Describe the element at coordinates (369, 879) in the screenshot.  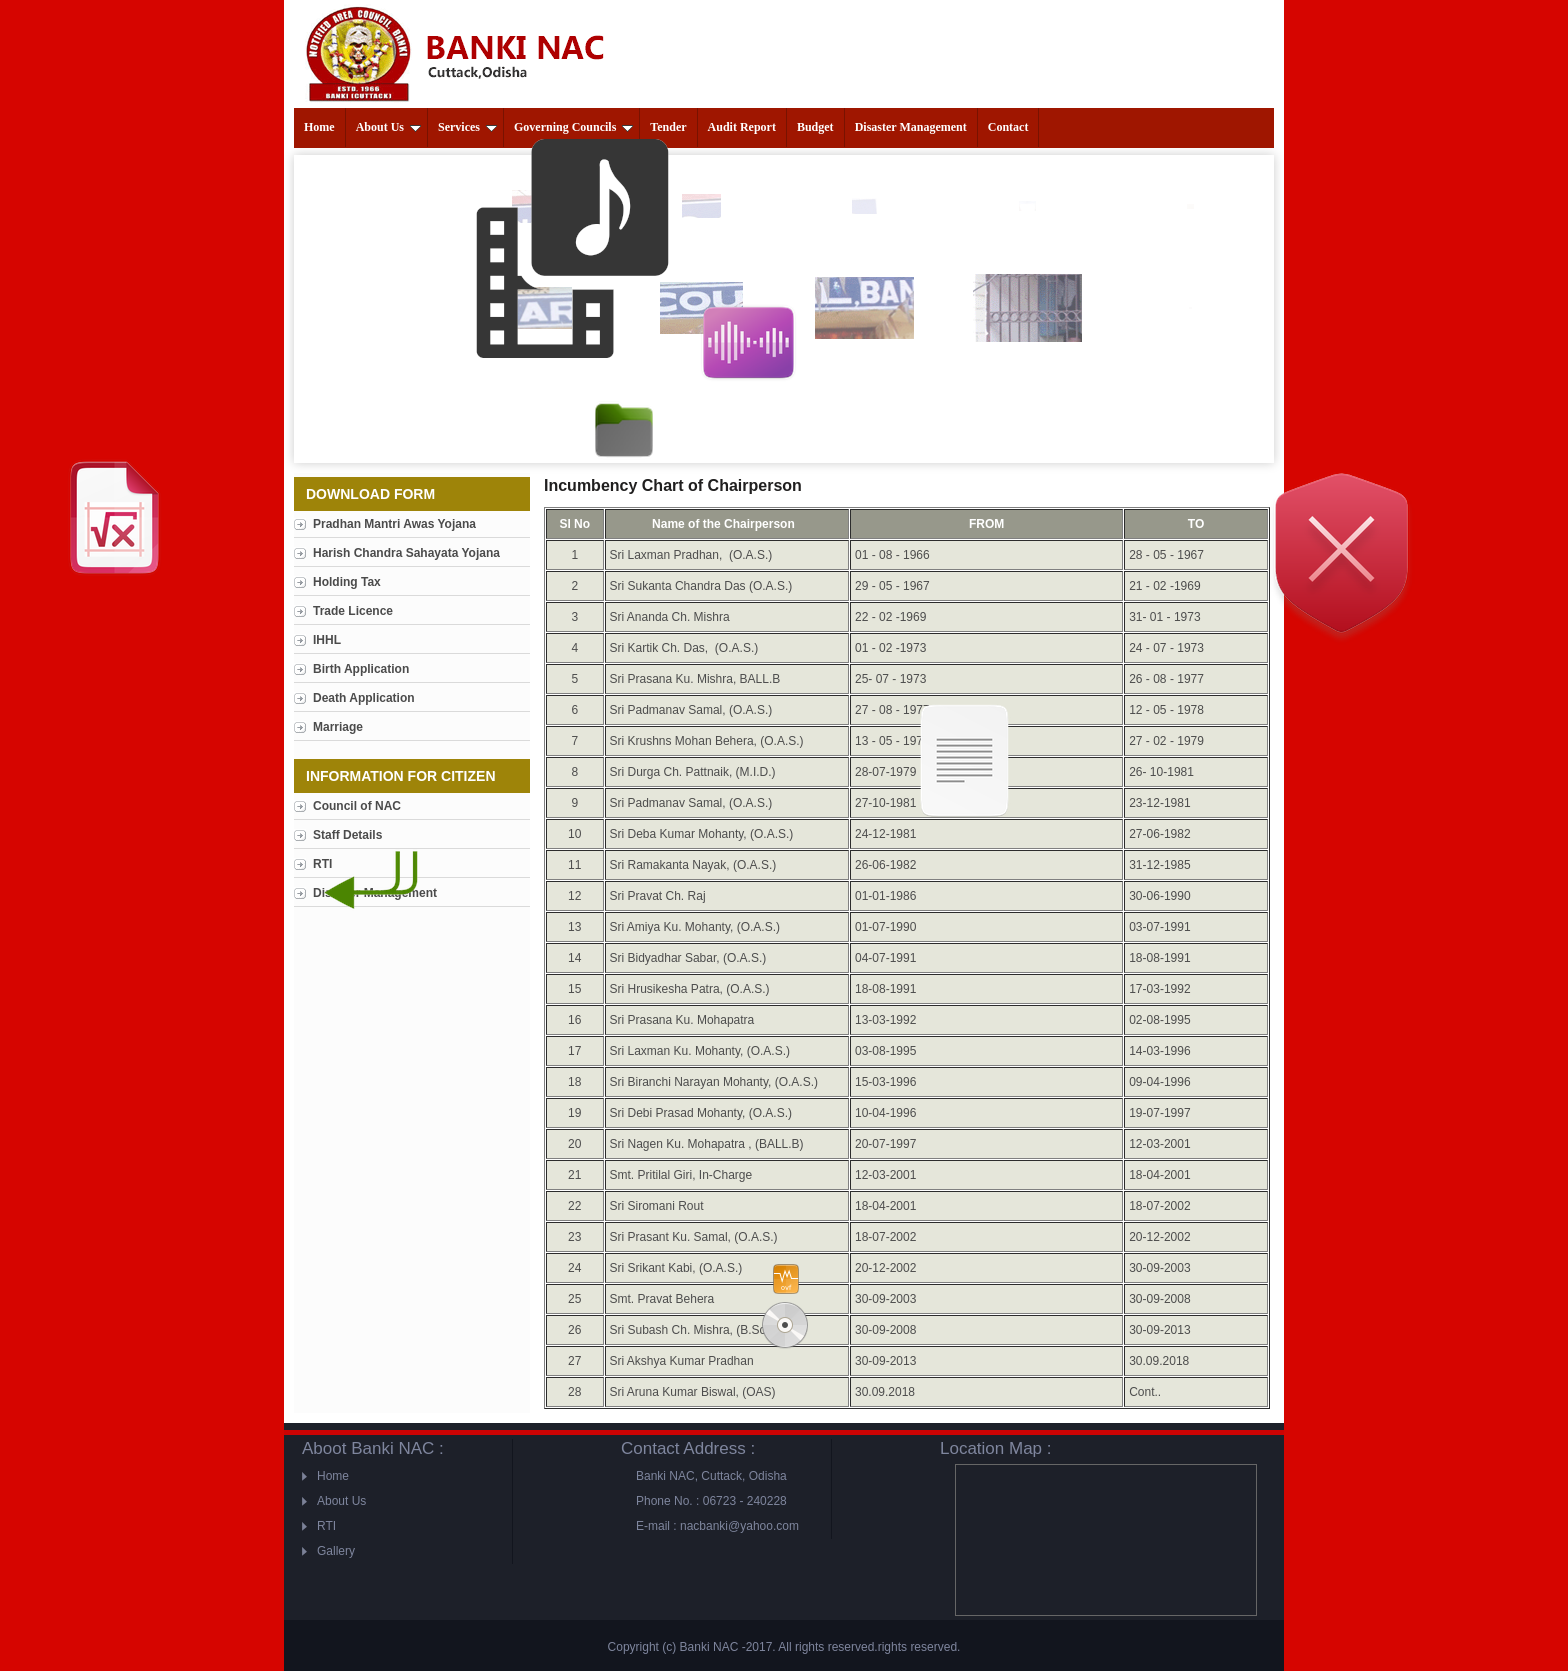
I see `reply to all recipients of an email` at that location.